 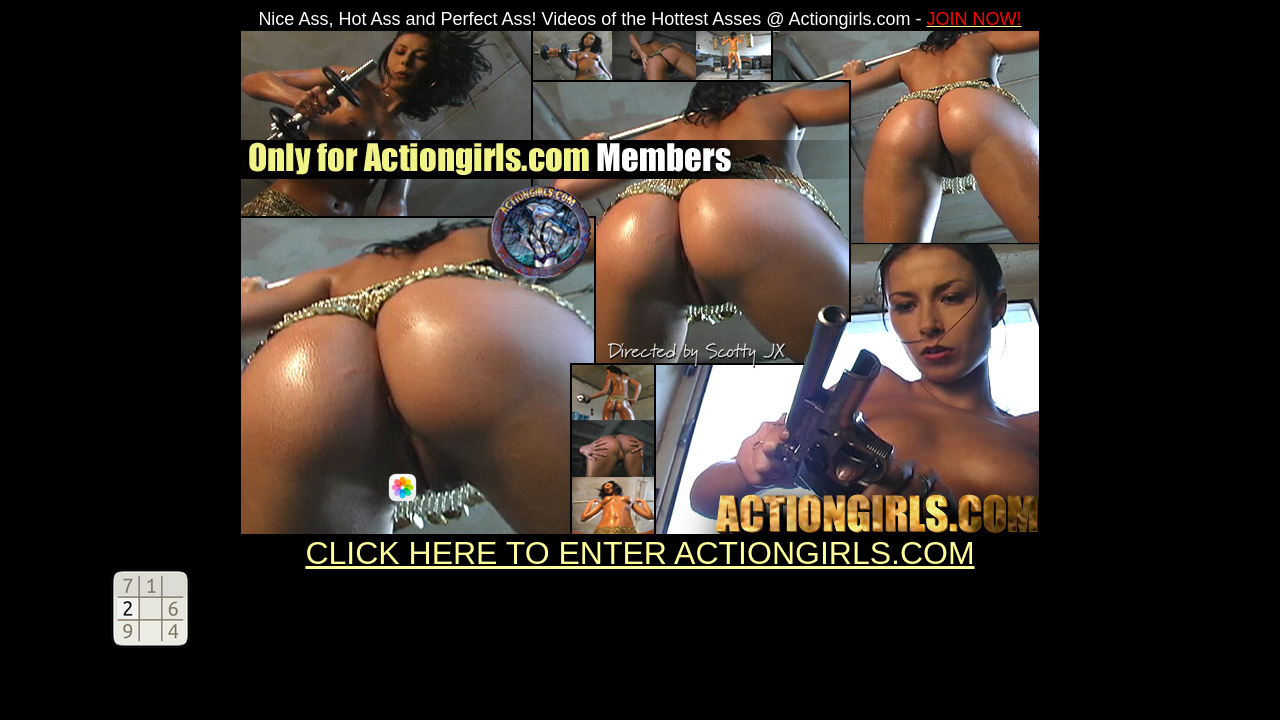 I want to click on open the Photos app, so click(x=402, y=487).